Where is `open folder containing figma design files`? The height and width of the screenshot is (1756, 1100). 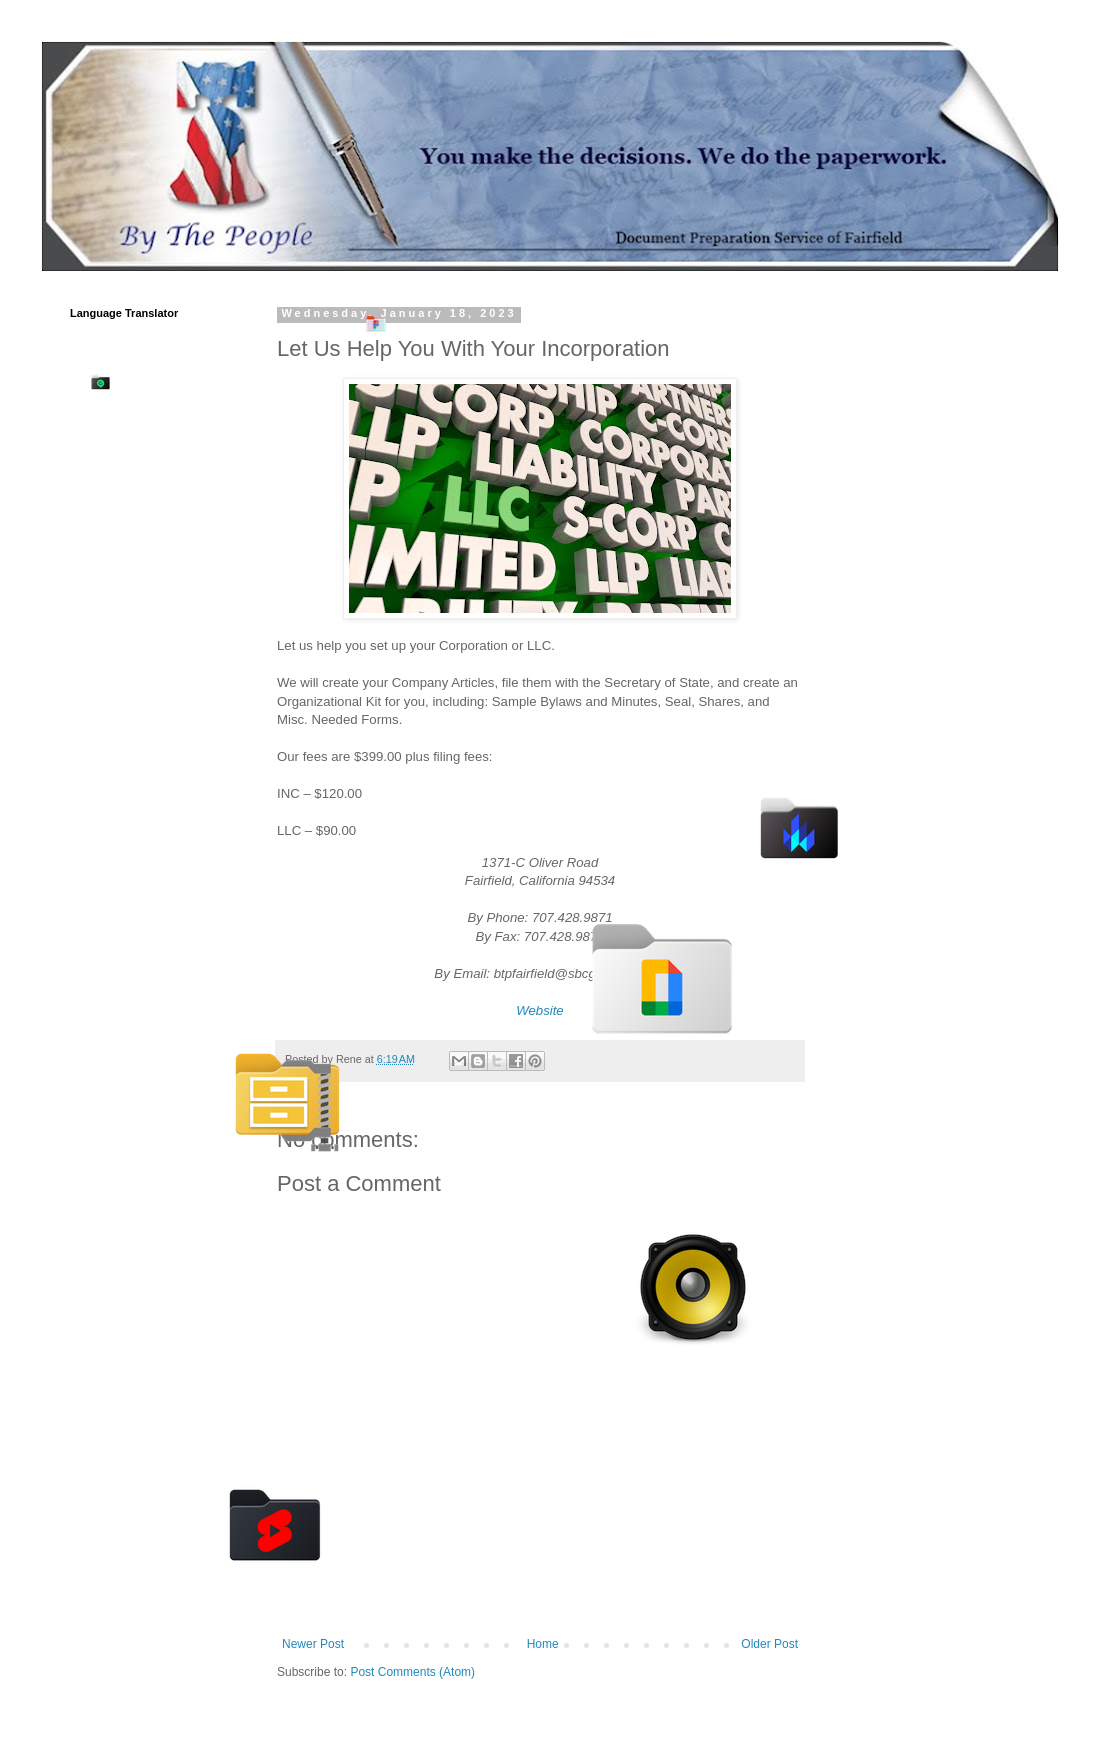
open folder containing figma design files is located at coordinates (376, 324).